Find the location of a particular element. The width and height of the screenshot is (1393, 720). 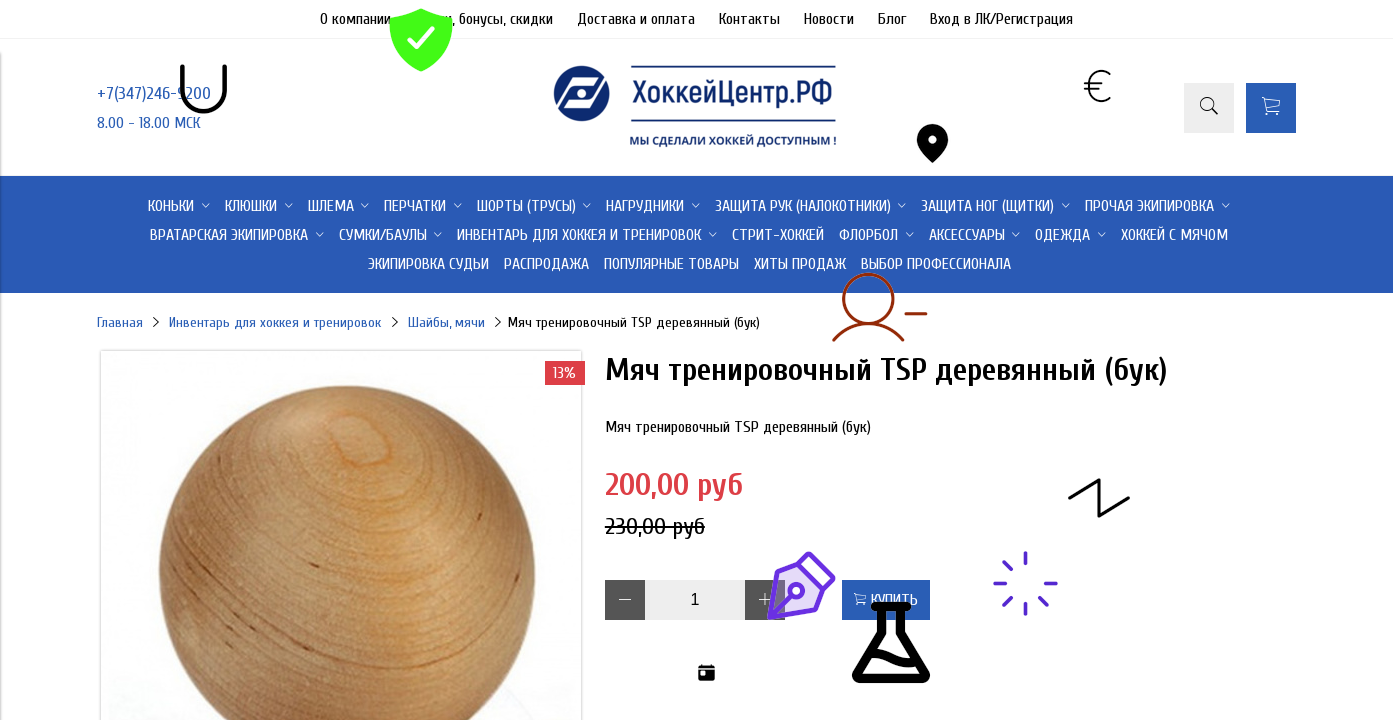

combine or merge selected elements is located at coordinates (203, 85).